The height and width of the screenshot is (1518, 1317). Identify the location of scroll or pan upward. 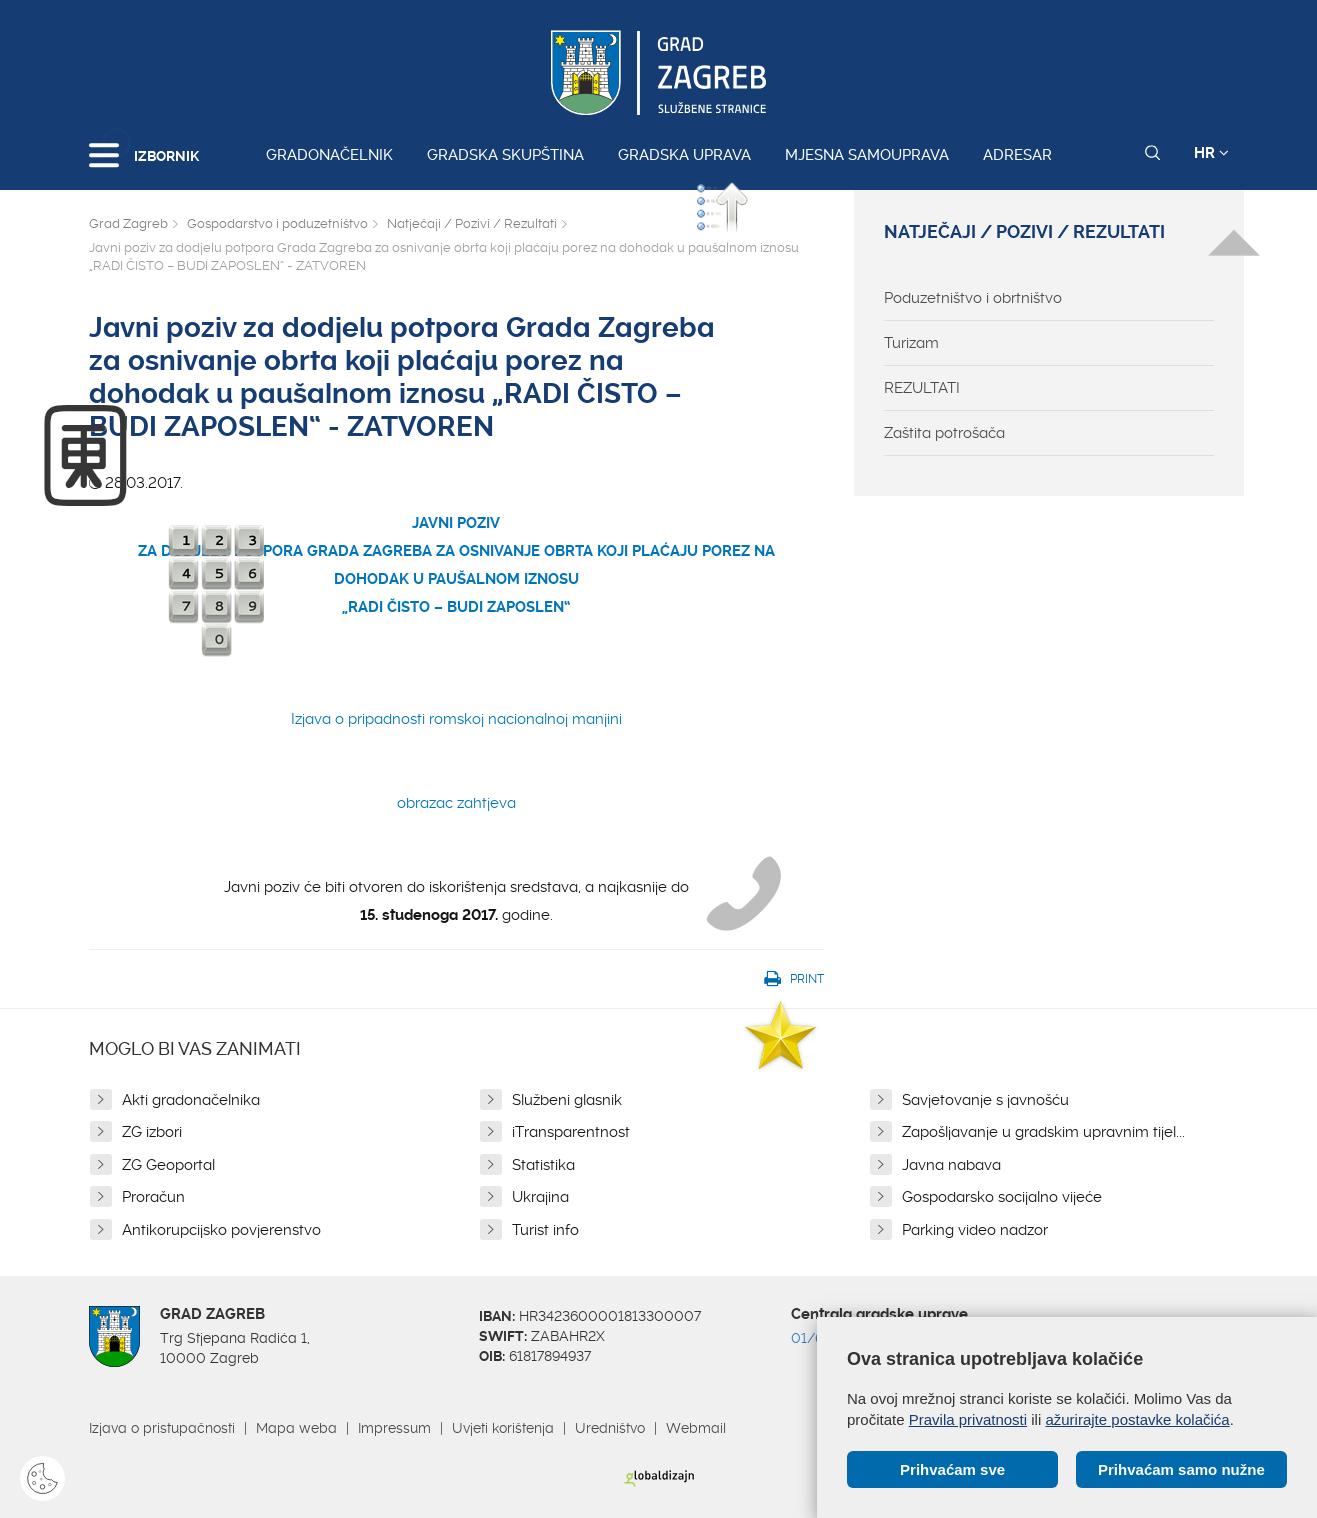
(1234, 245).